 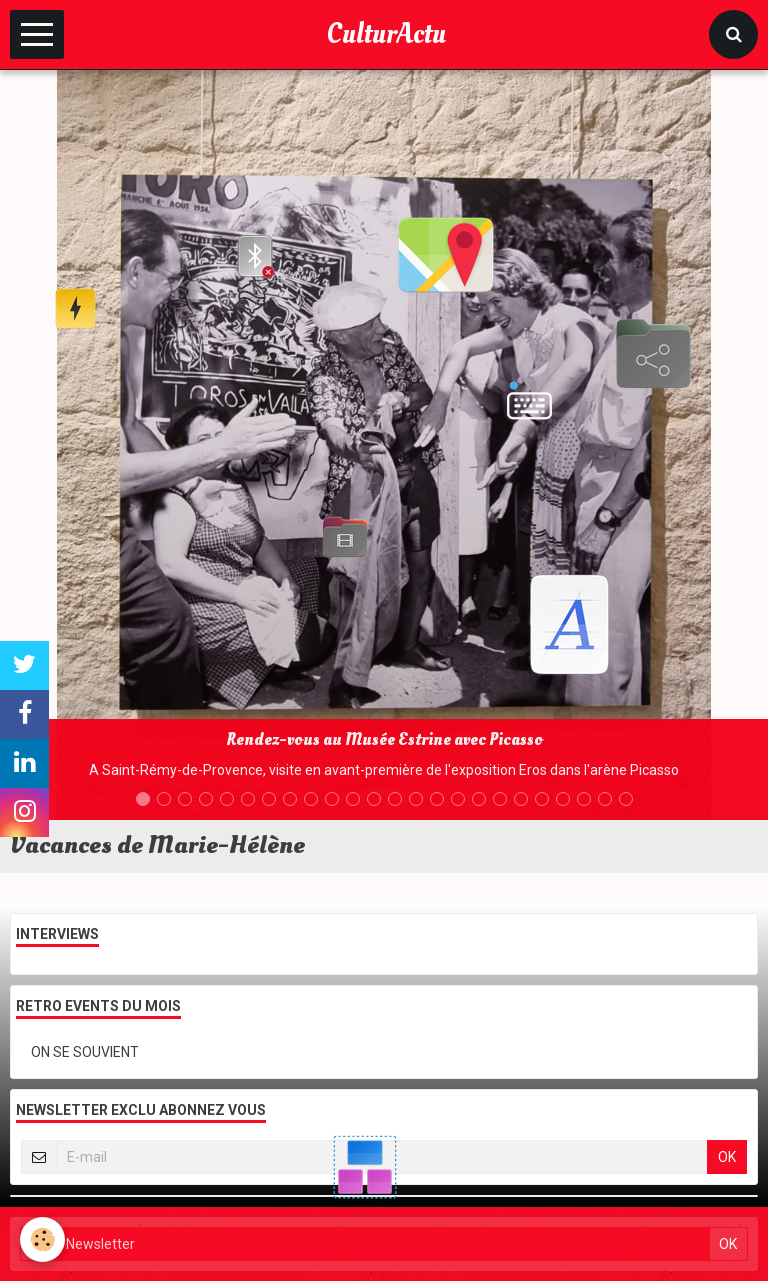 I want to click on select all items in the current view, so click(x=365, y=1167).